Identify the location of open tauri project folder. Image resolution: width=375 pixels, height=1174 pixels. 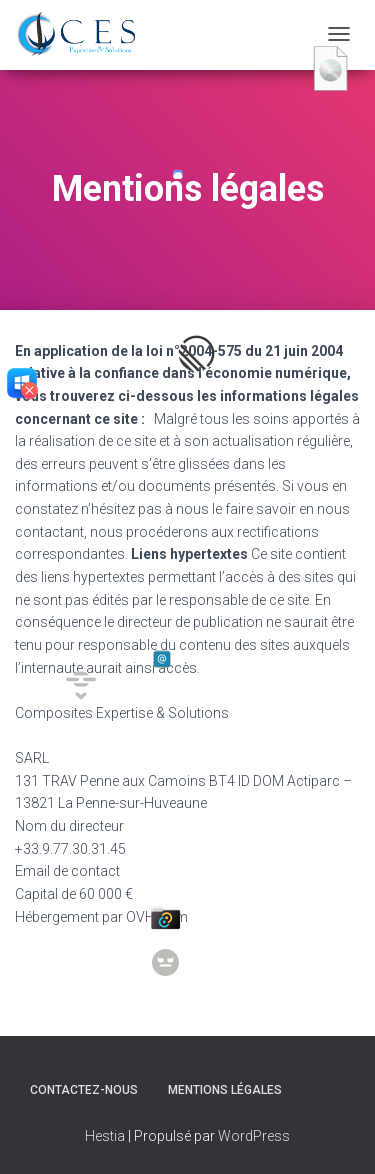
(165, 918).